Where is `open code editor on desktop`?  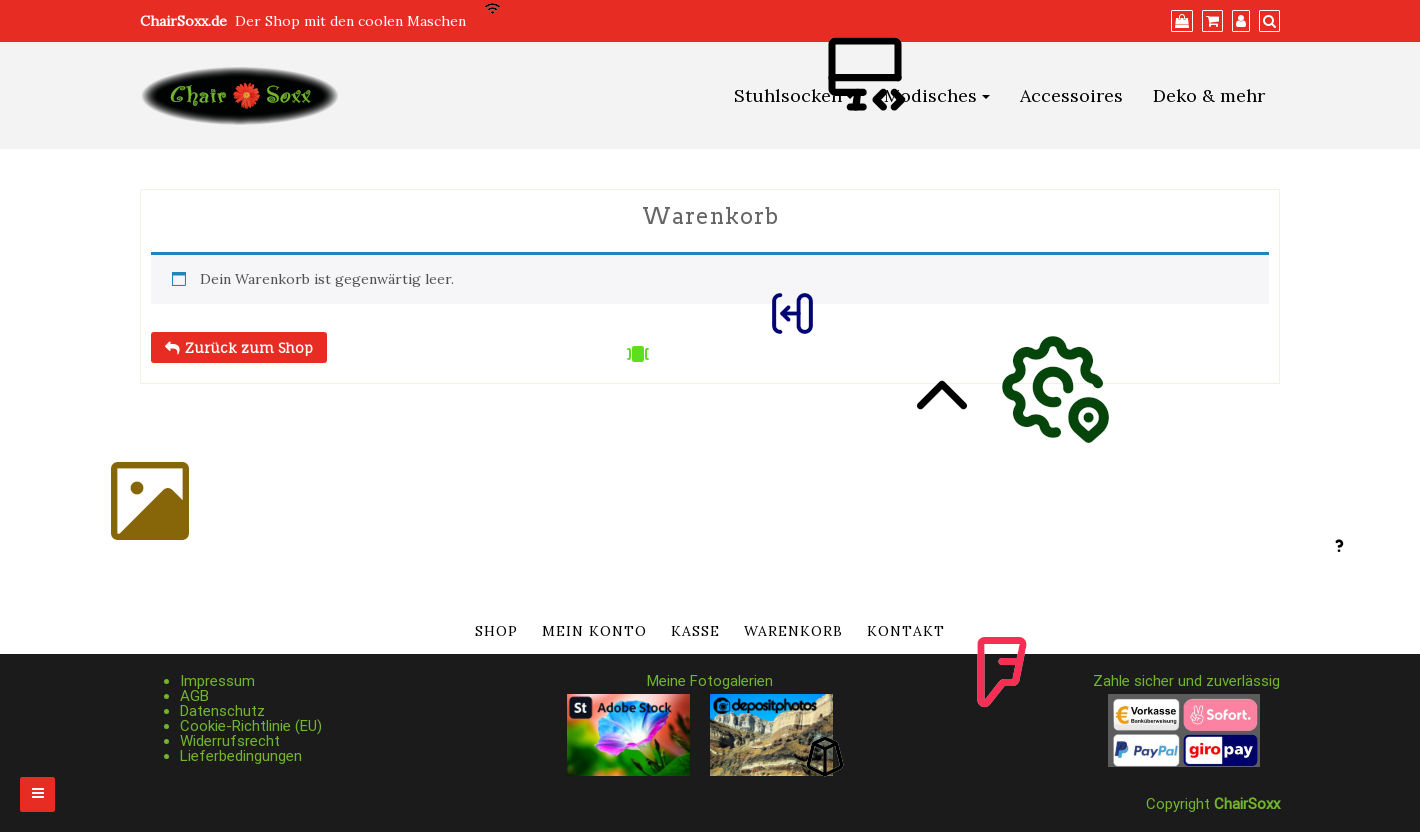 open code editor on desktop is located at coordinates (865, 74).